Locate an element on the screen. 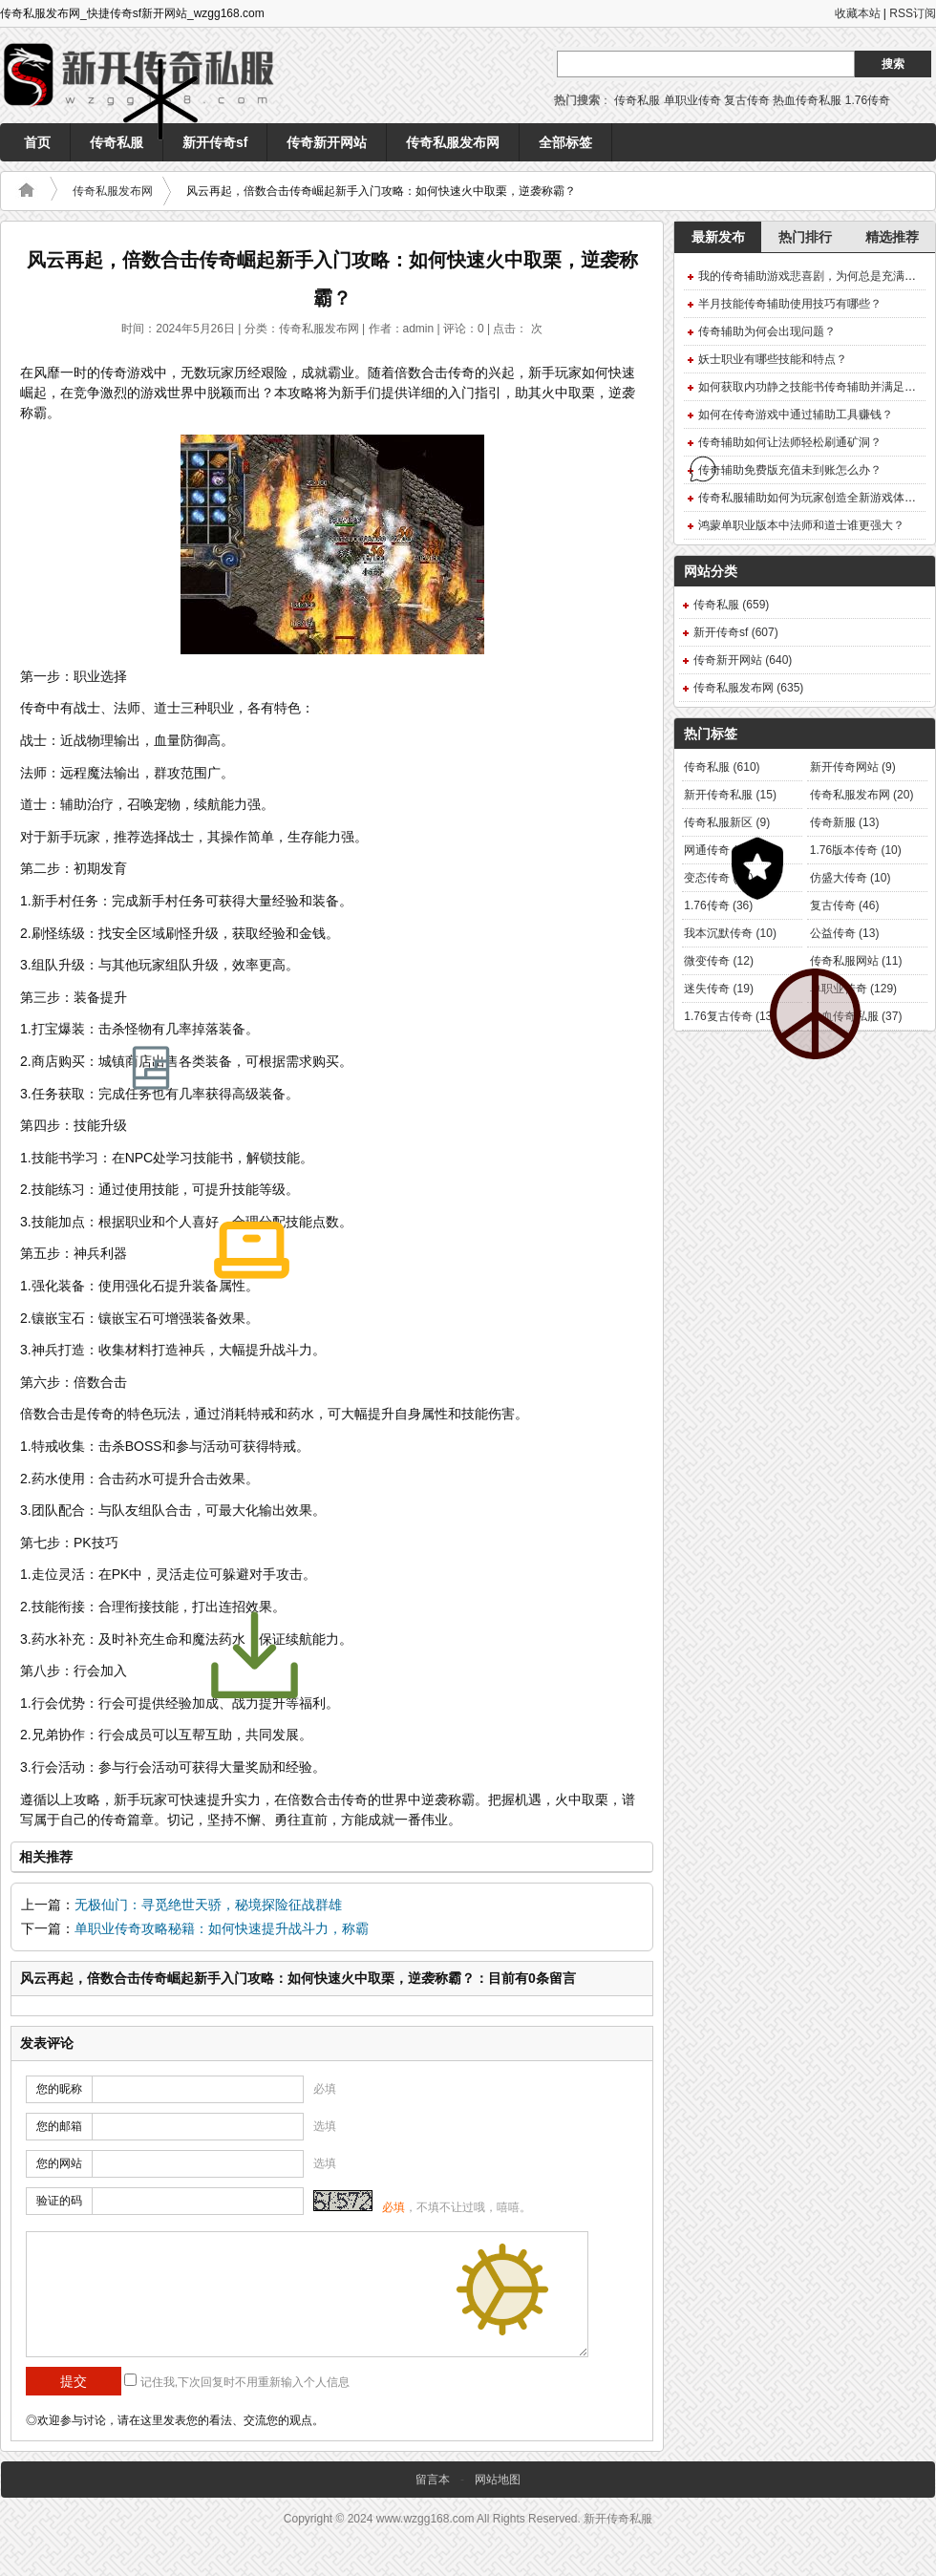  indicates peaceful or non-violent content is located at coordinates (815, 1013).